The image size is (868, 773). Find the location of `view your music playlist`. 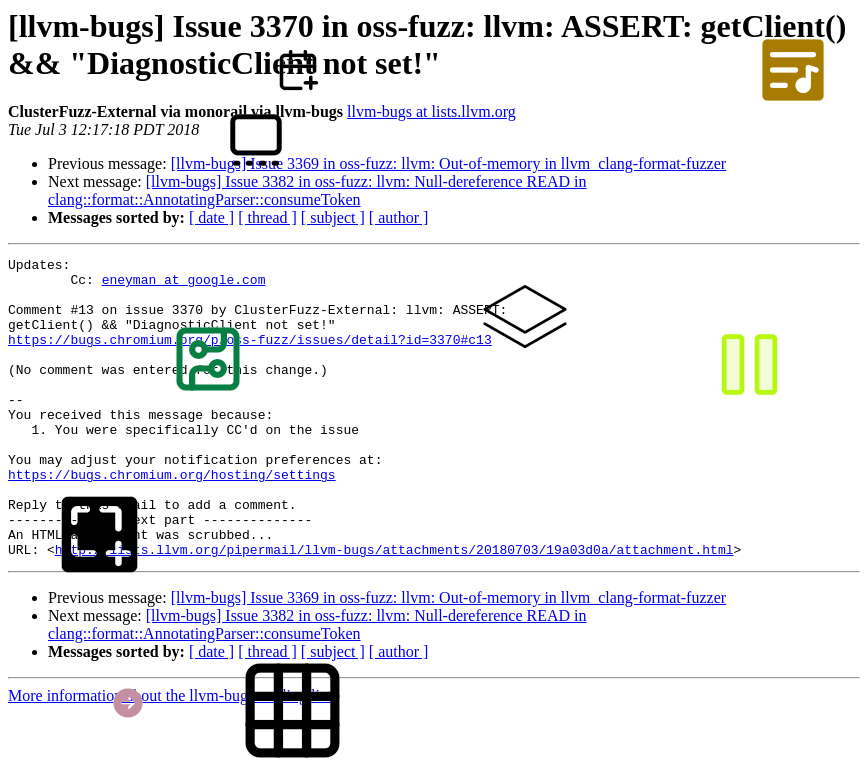

view your music playlist is located at coordinates (793, 70).